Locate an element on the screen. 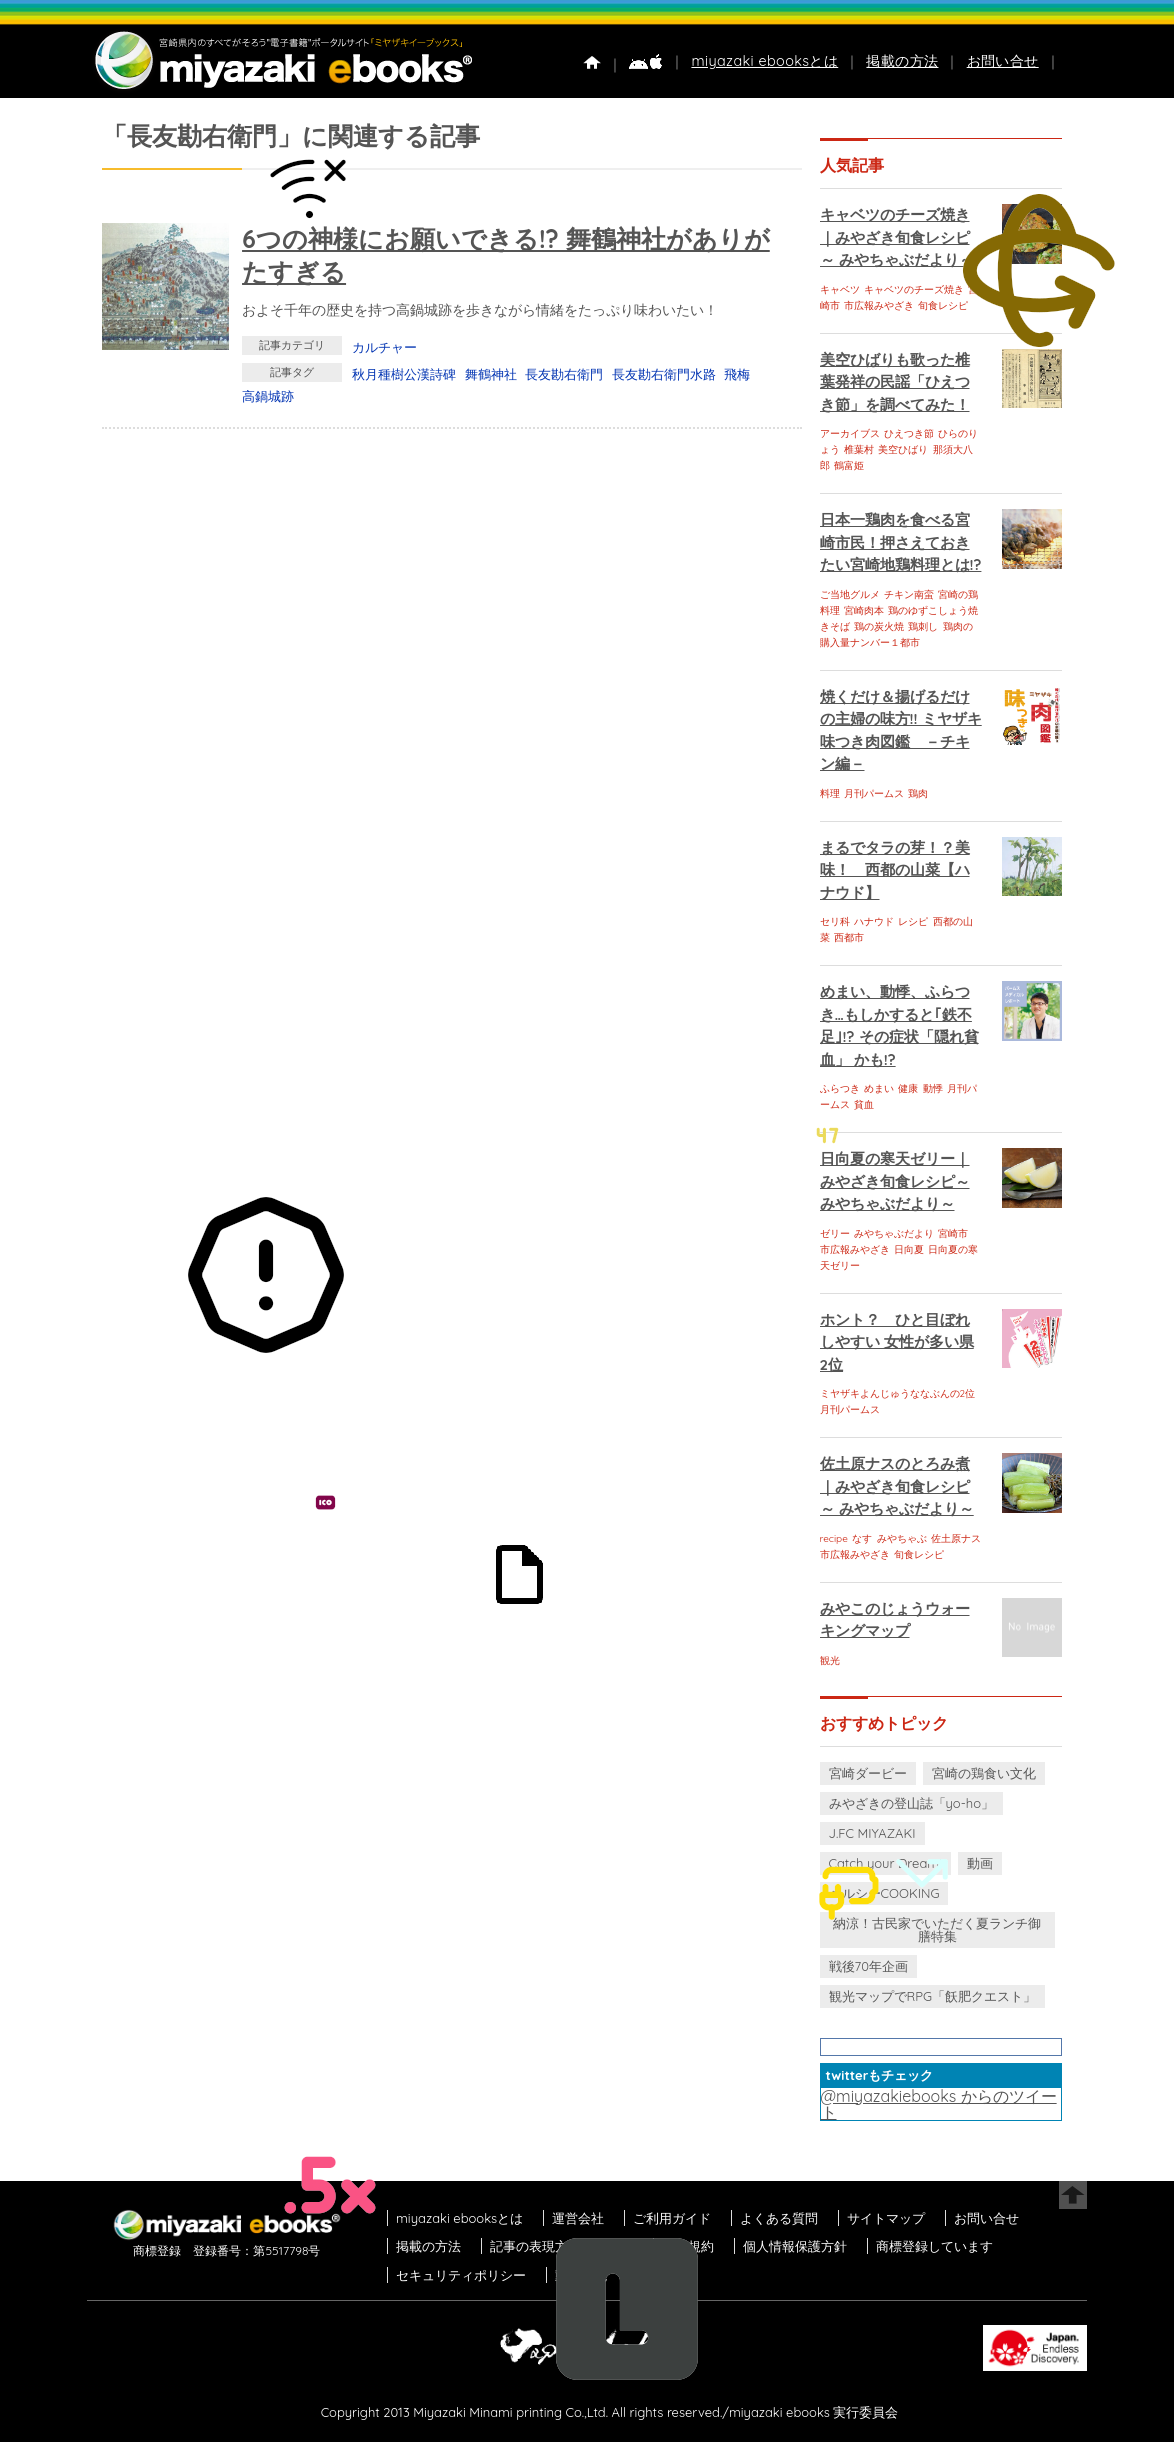  indicates an item or category labeled "L" is located at coordinates (627, 2309).